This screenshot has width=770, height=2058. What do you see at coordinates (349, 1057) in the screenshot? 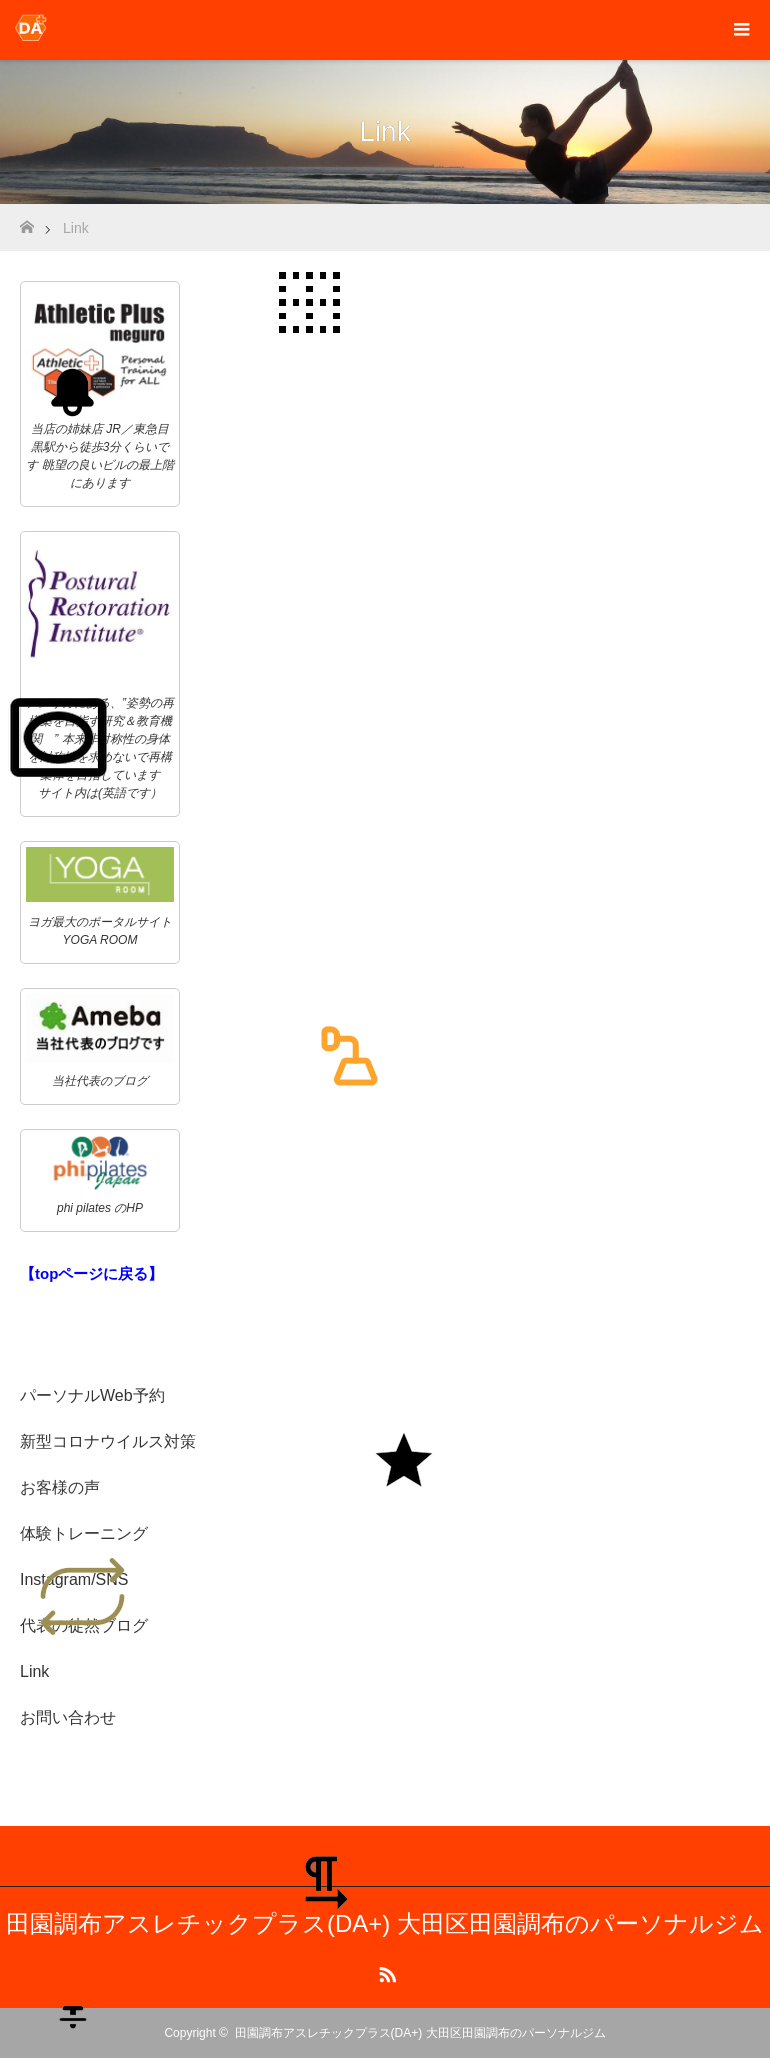
I see `toggle wall lamp or sconce lighting` at bounding box center [349, 1057].